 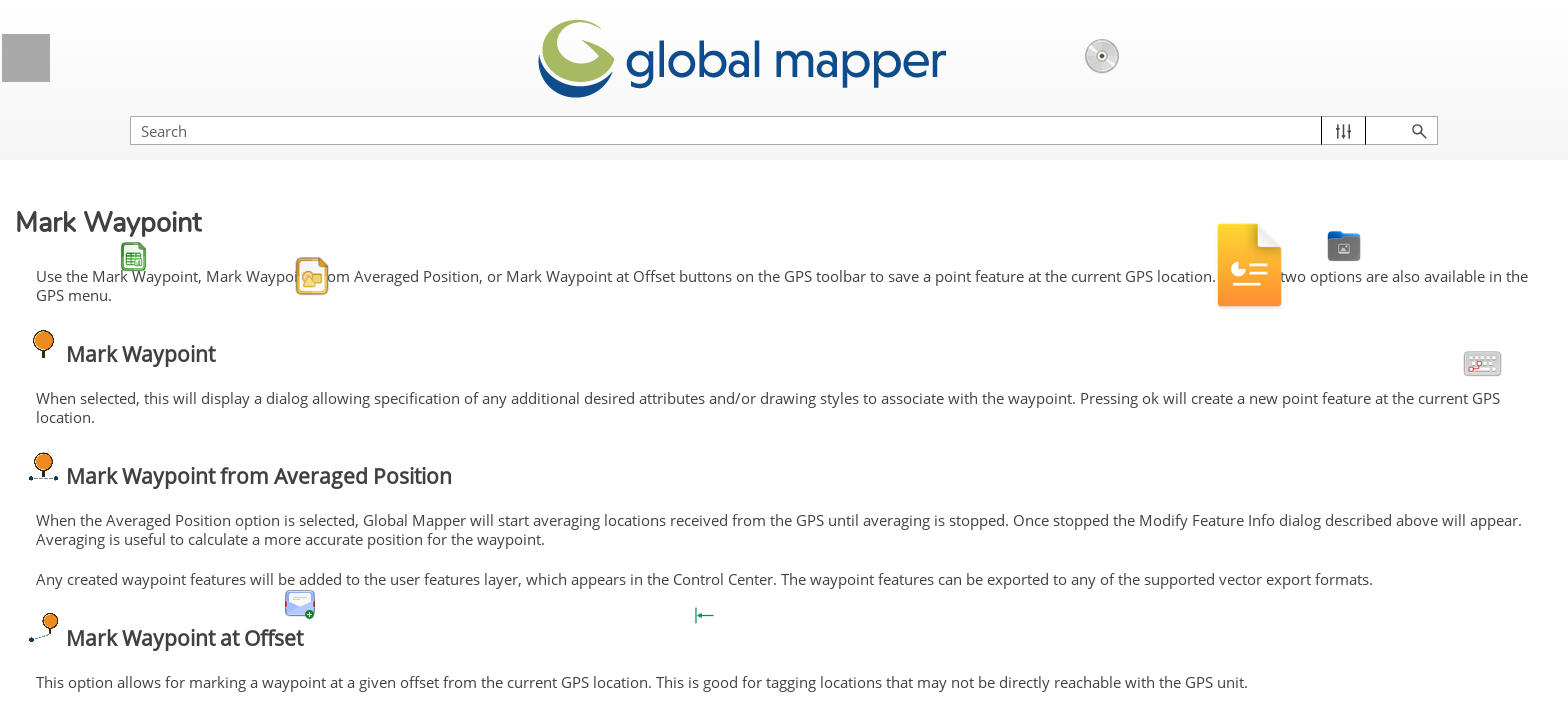 I want to click on indicates a CD or optical disc drive, so click(x=1102, y=56).